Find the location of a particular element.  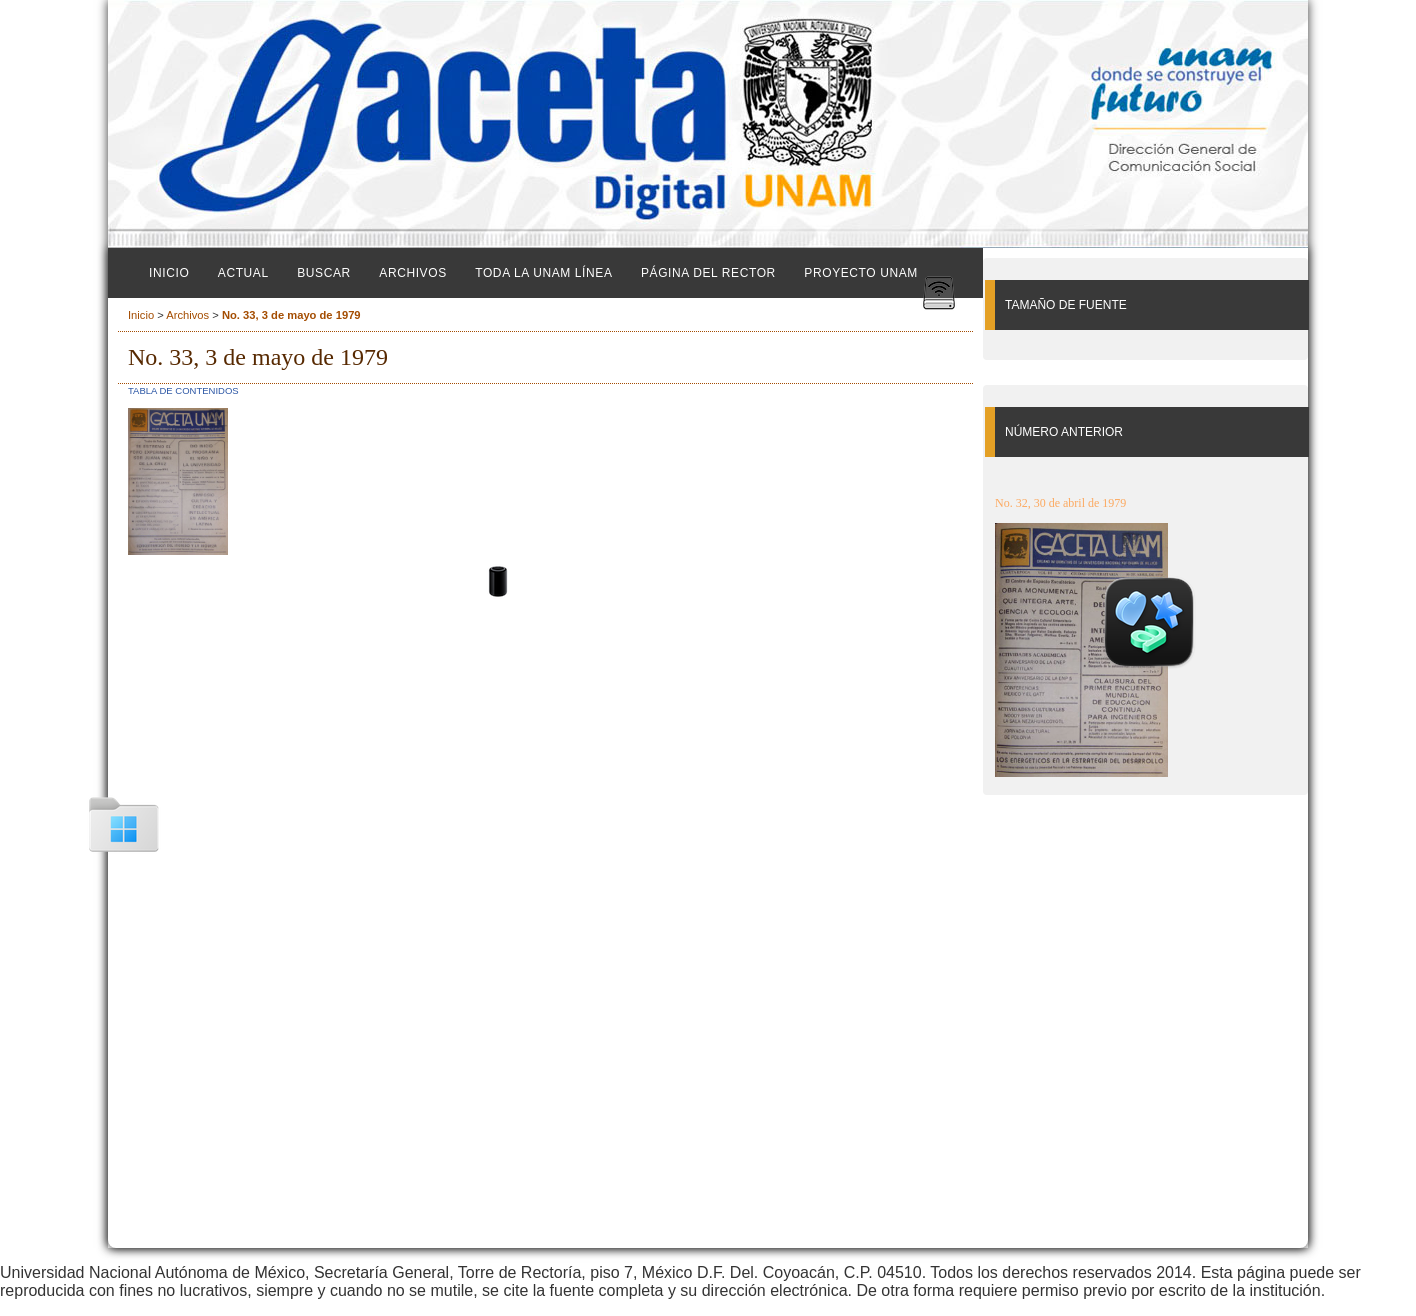

mac pro (2013 cylinder model) device icon is located at coordinates (498, 582).